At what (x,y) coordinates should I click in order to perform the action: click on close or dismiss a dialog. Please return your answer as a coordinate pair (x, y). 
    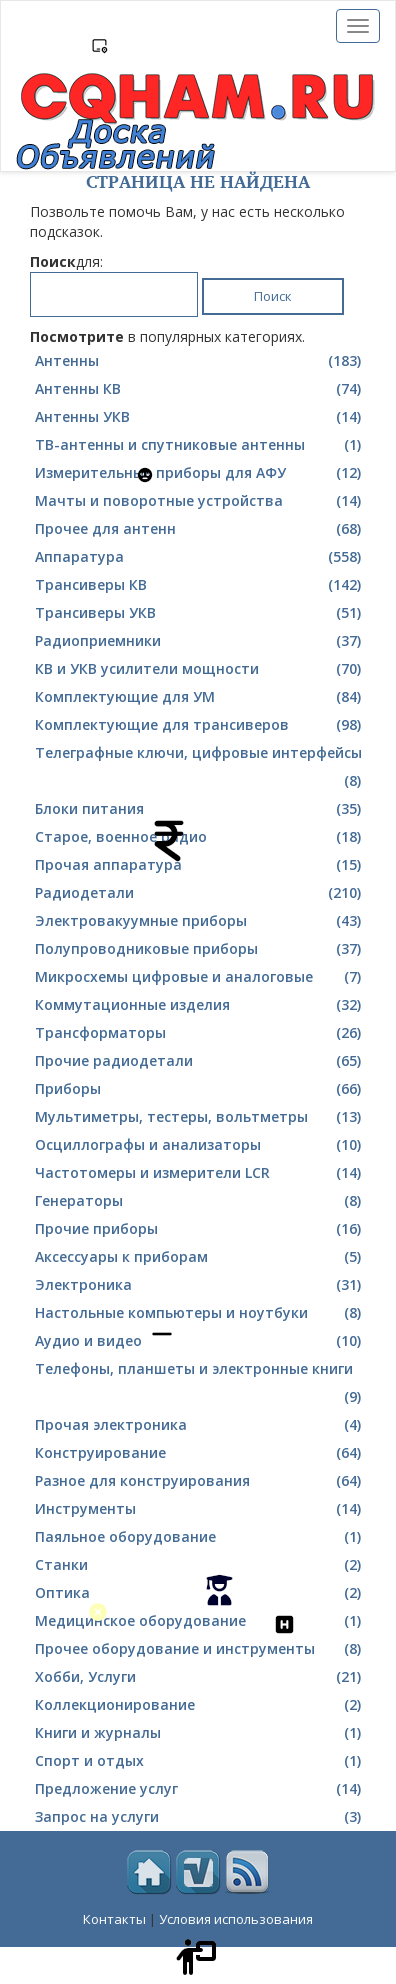
    Looking at the image, I should click on (98, 1612).